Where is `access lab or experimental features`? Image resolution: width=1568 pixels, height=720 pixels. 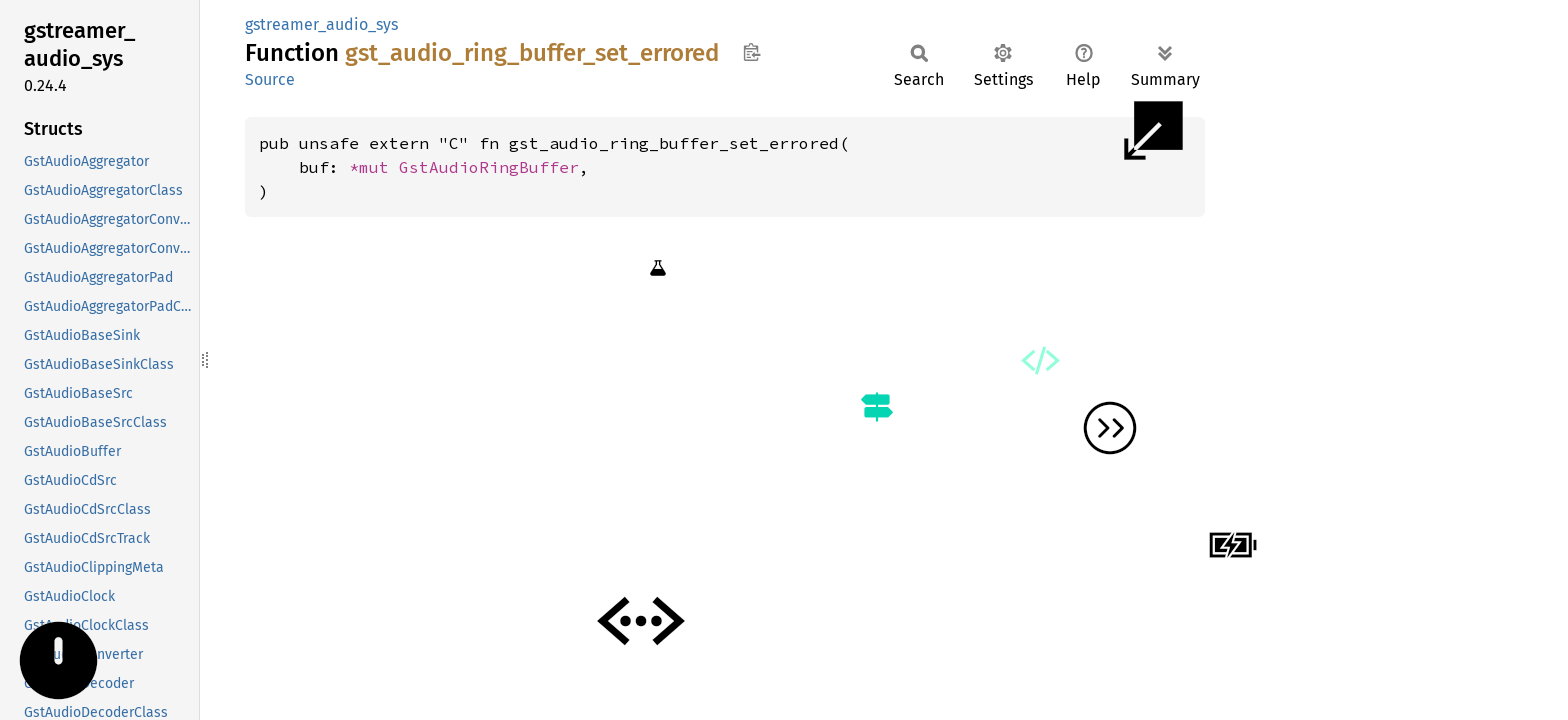 access lab or experimental features is located at coordinates (658, 268).